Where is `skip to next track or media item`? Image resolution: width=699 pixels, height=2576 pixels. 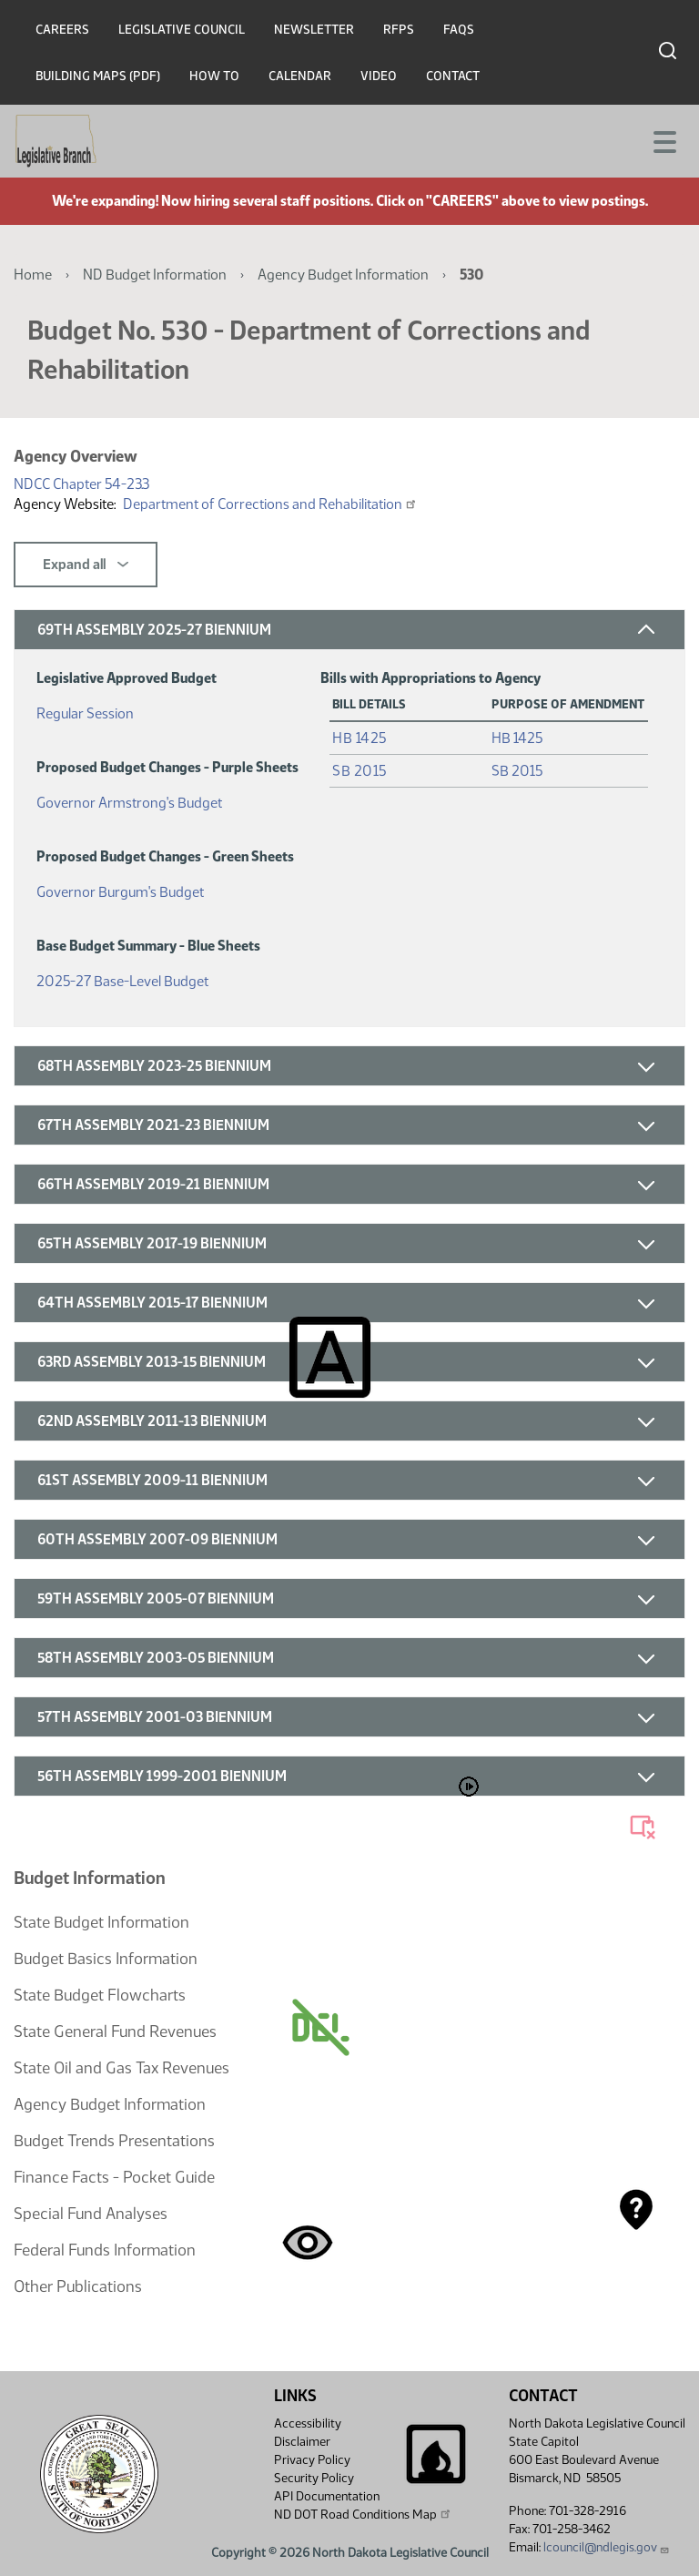 skip to next track or media item is located at coordinates (469, 1787).